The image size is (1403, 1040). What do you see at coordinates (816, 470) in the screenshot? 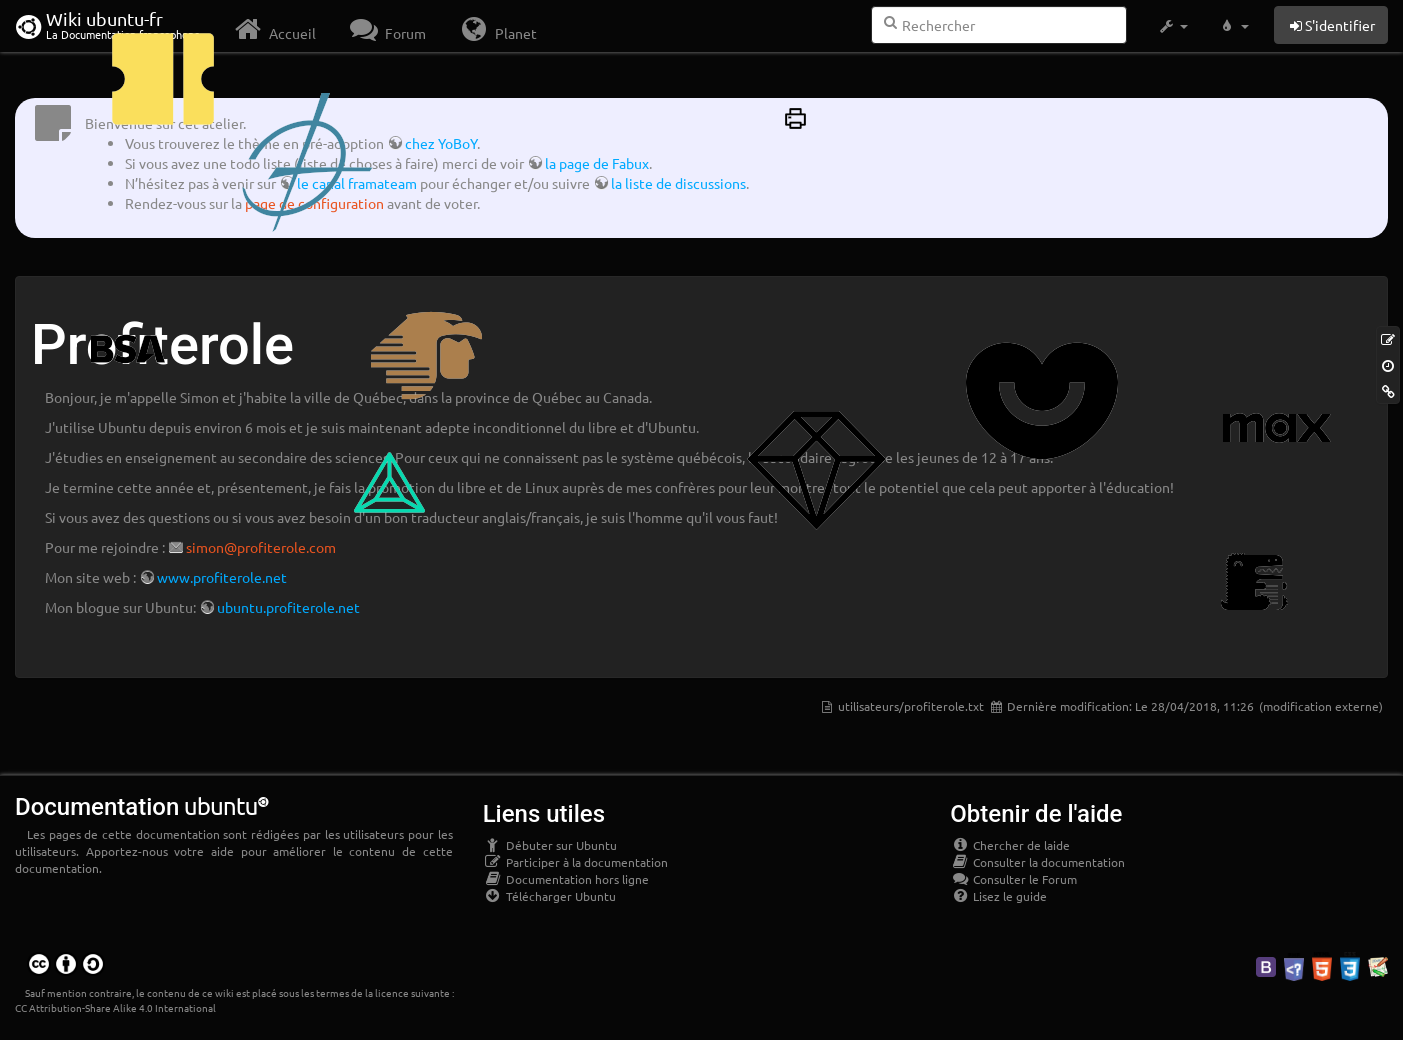
I see `data.ai company logo` at bounding box center [816, 470].